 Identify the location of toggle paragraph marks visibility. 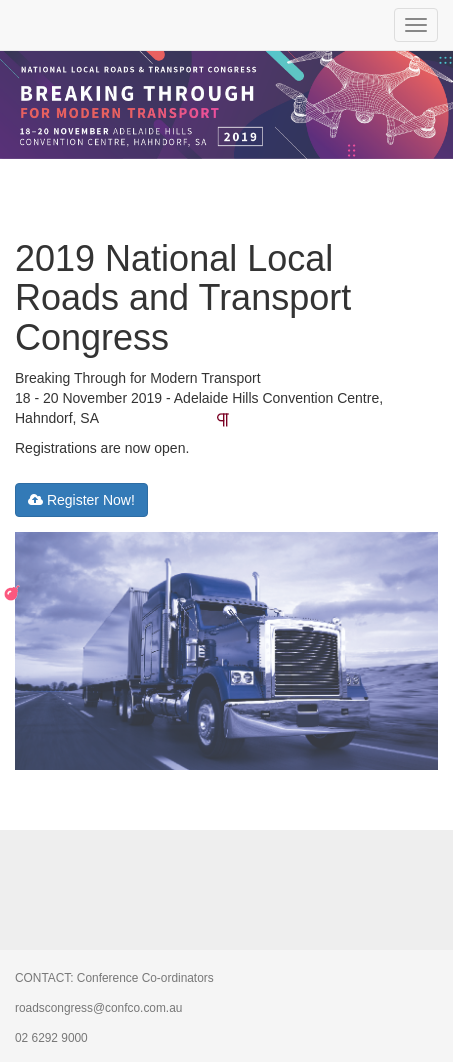
(223, 420).